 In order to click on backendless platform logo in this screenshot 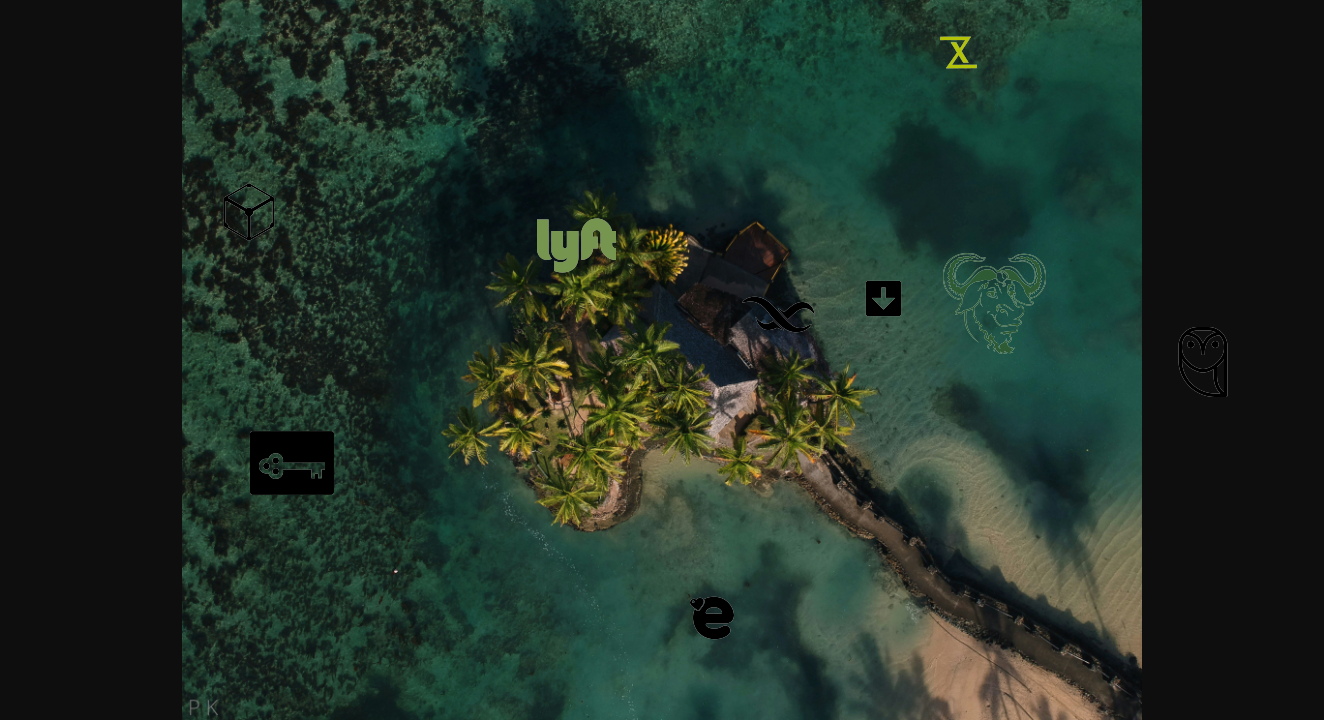, I will do `click(778, 314)`.